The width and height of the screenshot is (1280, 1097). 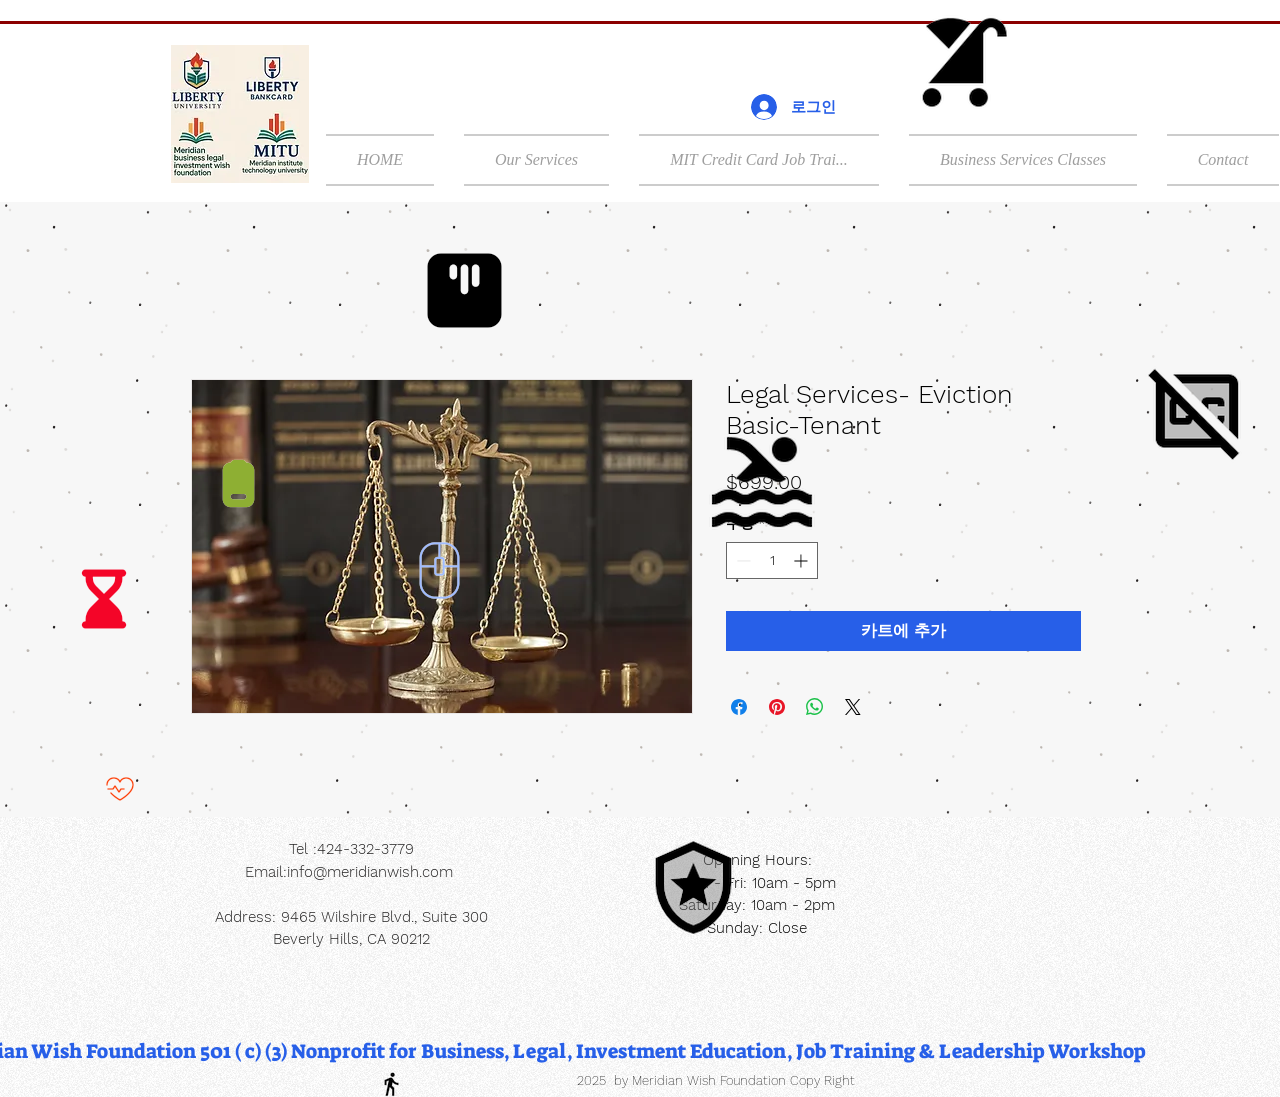 I want to click on indicates middle mouse button click action, so click(x=439, y=570).